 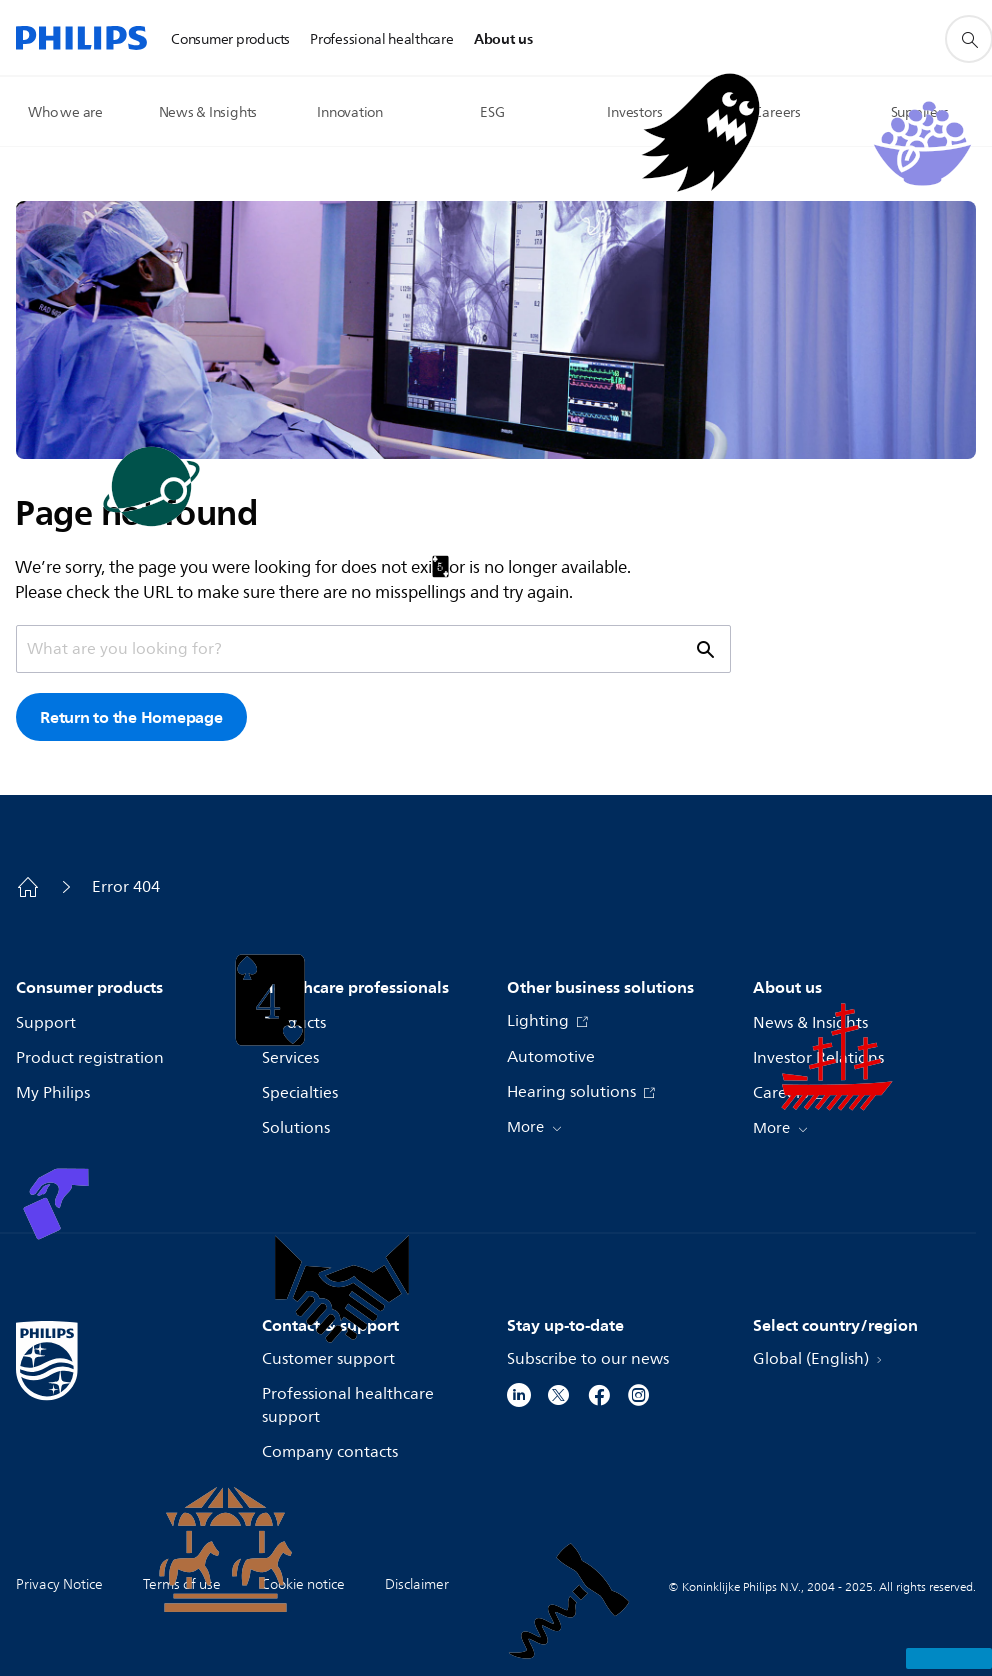 I want to click on access carousel or slideshow view, so click(x=225, y=1546).